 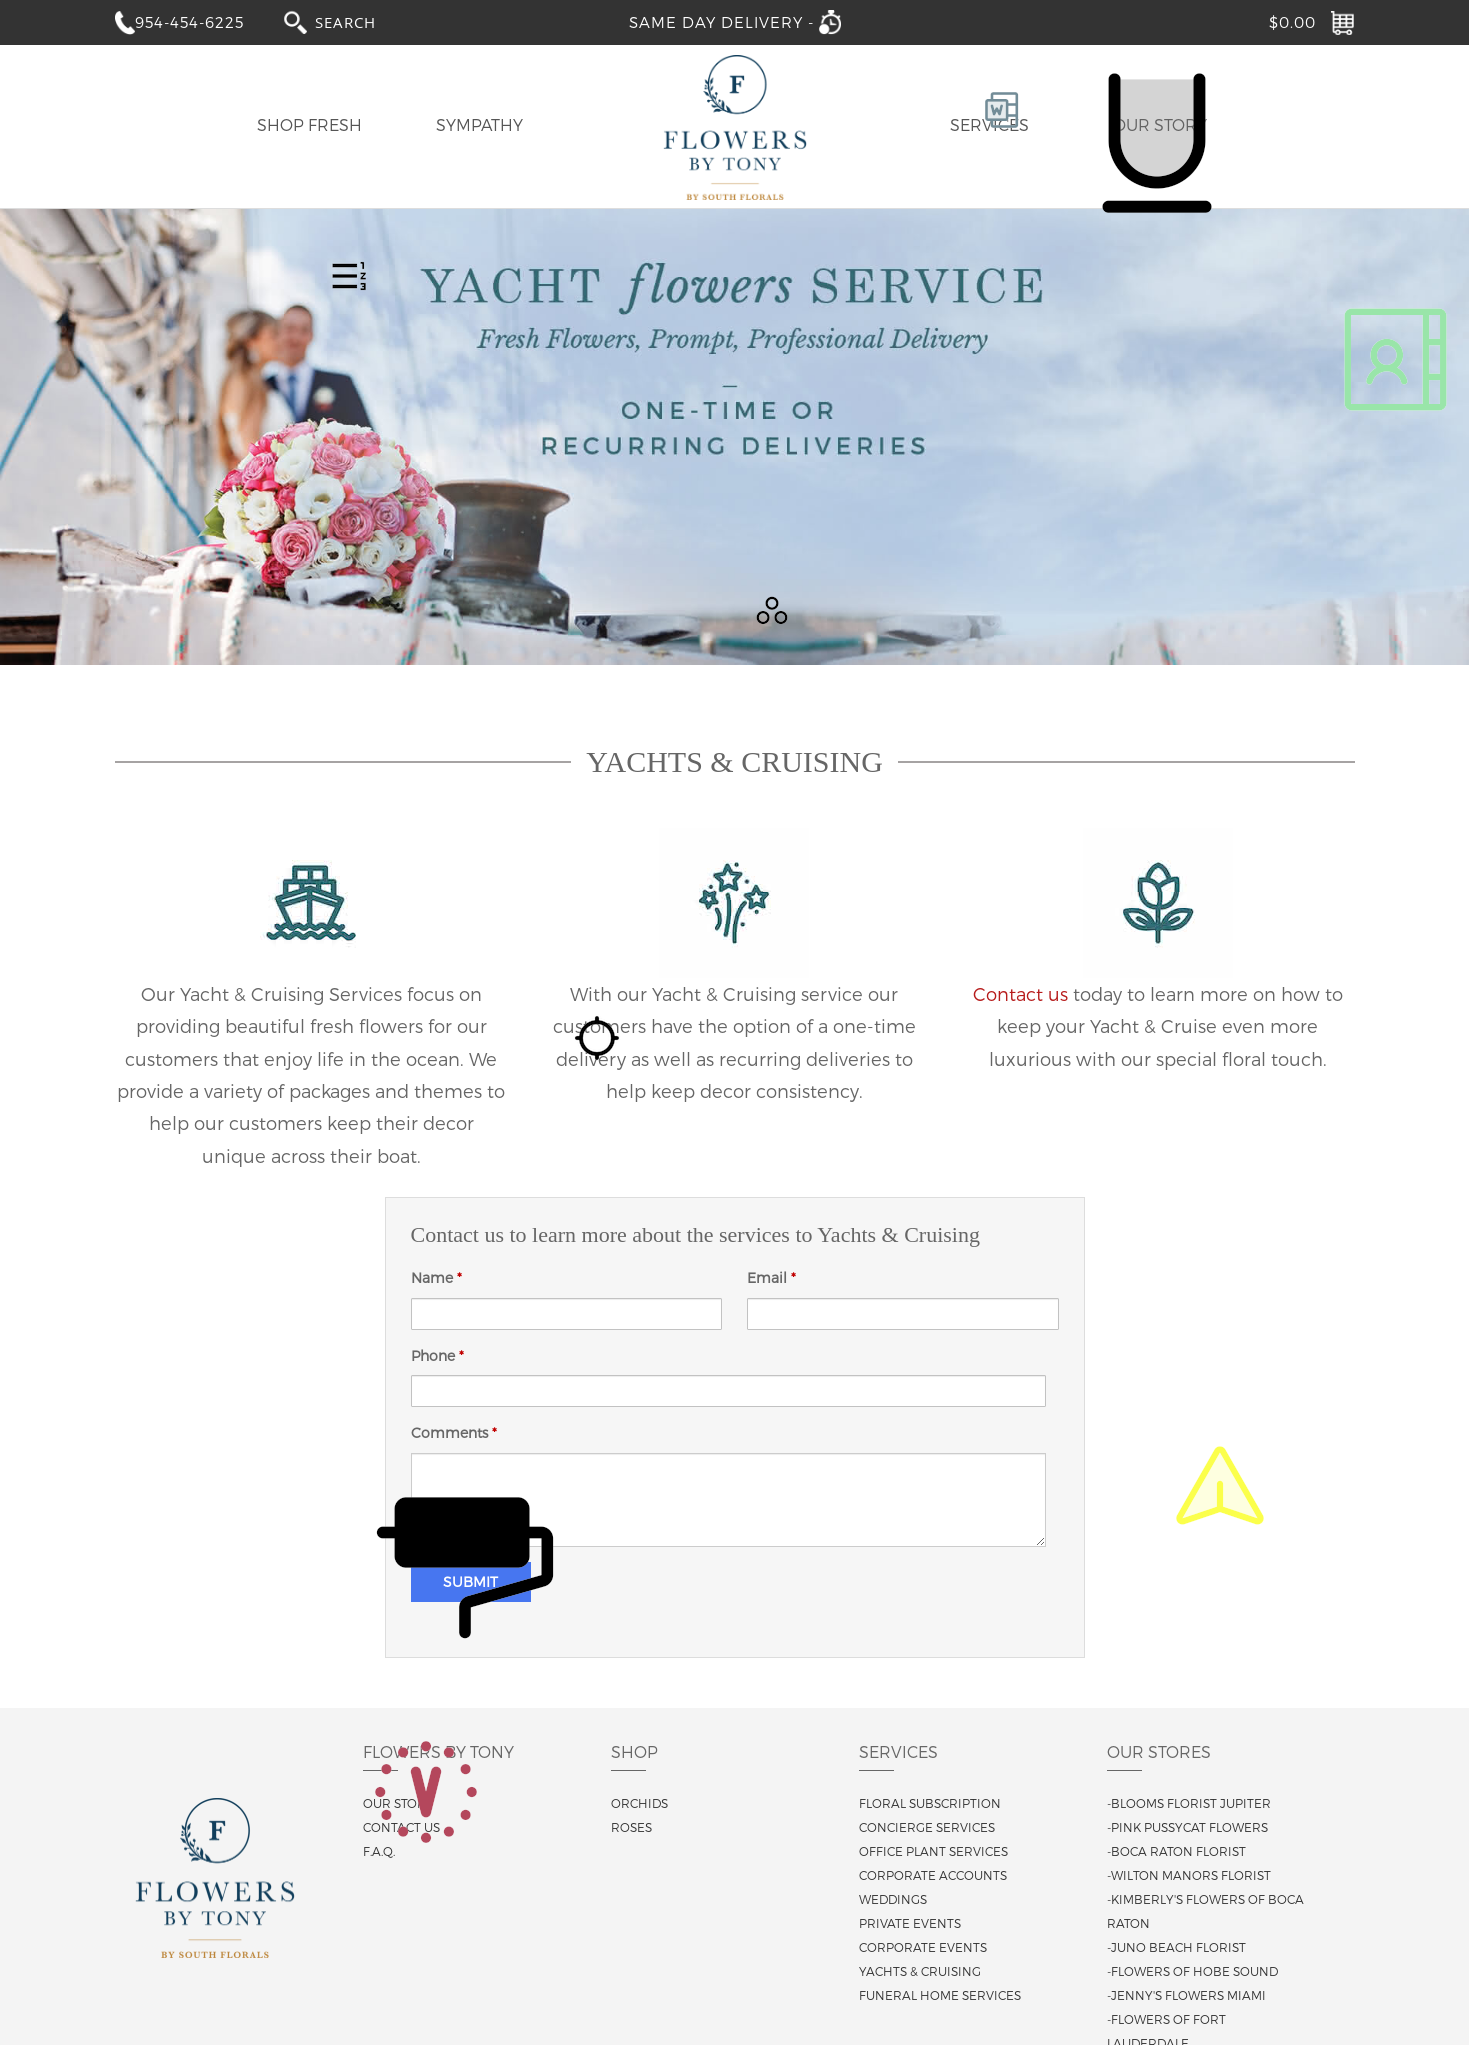 What do you see at coordinates (1395, 359) in the screenshot?
I see `open your contacts or address book` at bounding box center [1395, 359].